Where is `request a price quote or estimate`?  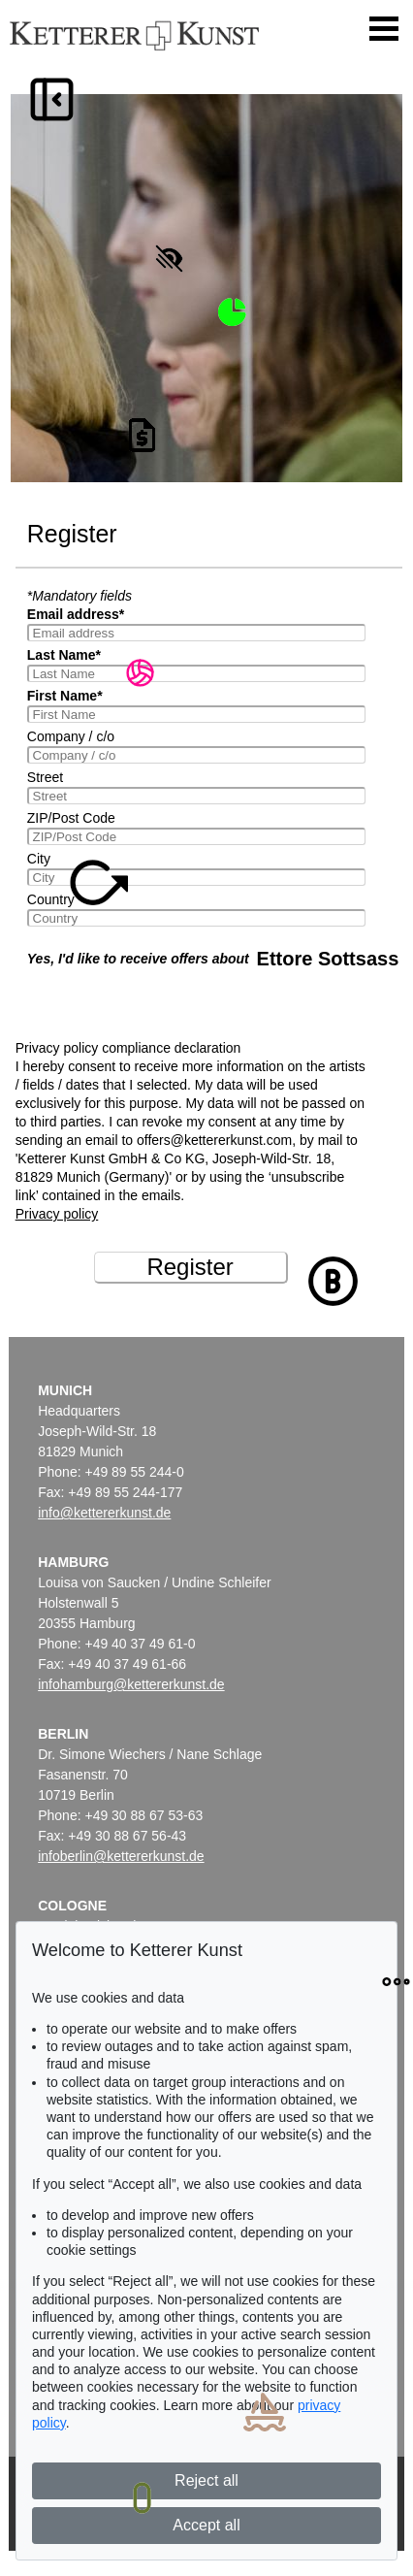
request a price quote or estimate is located at coordinates (142, 435).